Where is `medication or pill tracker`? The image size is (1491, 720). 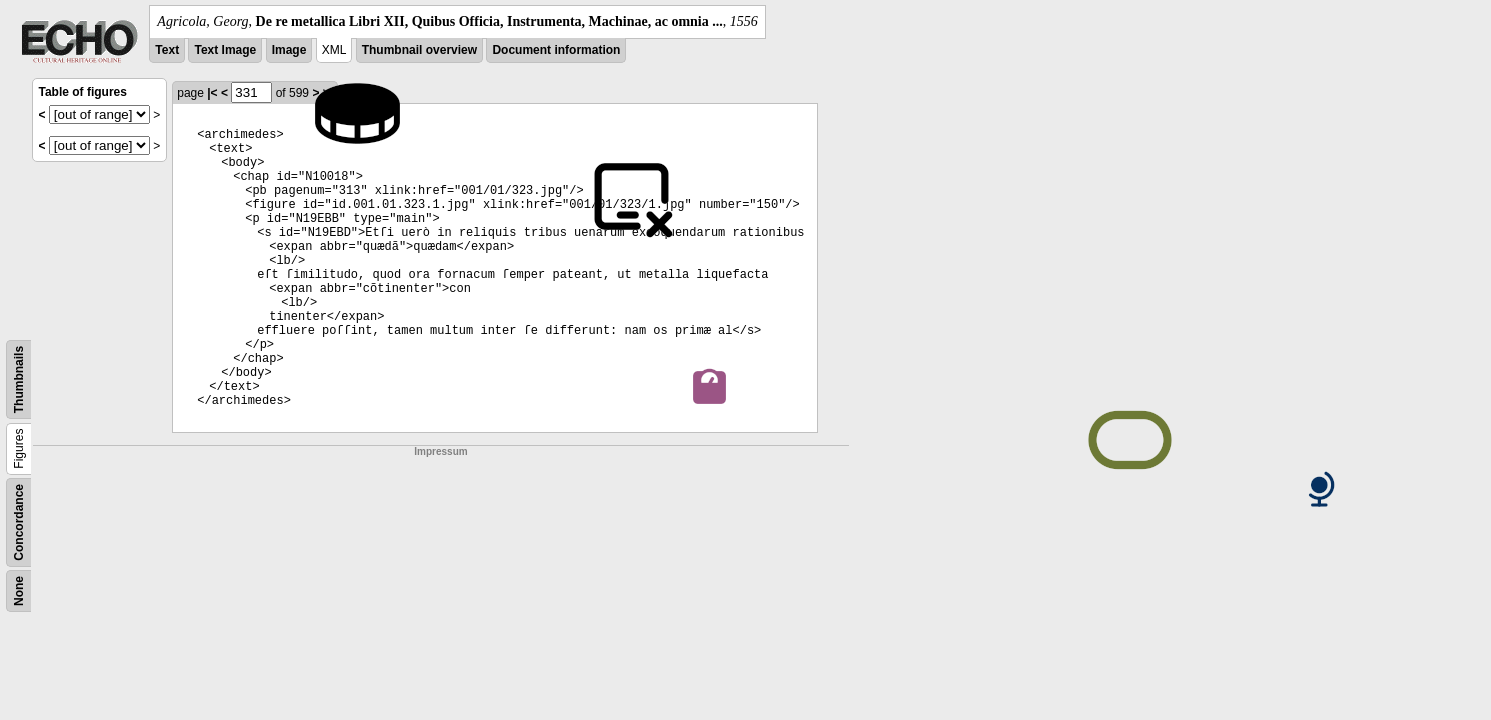 medication or pill tracker is located at coordinates (1130, 440).